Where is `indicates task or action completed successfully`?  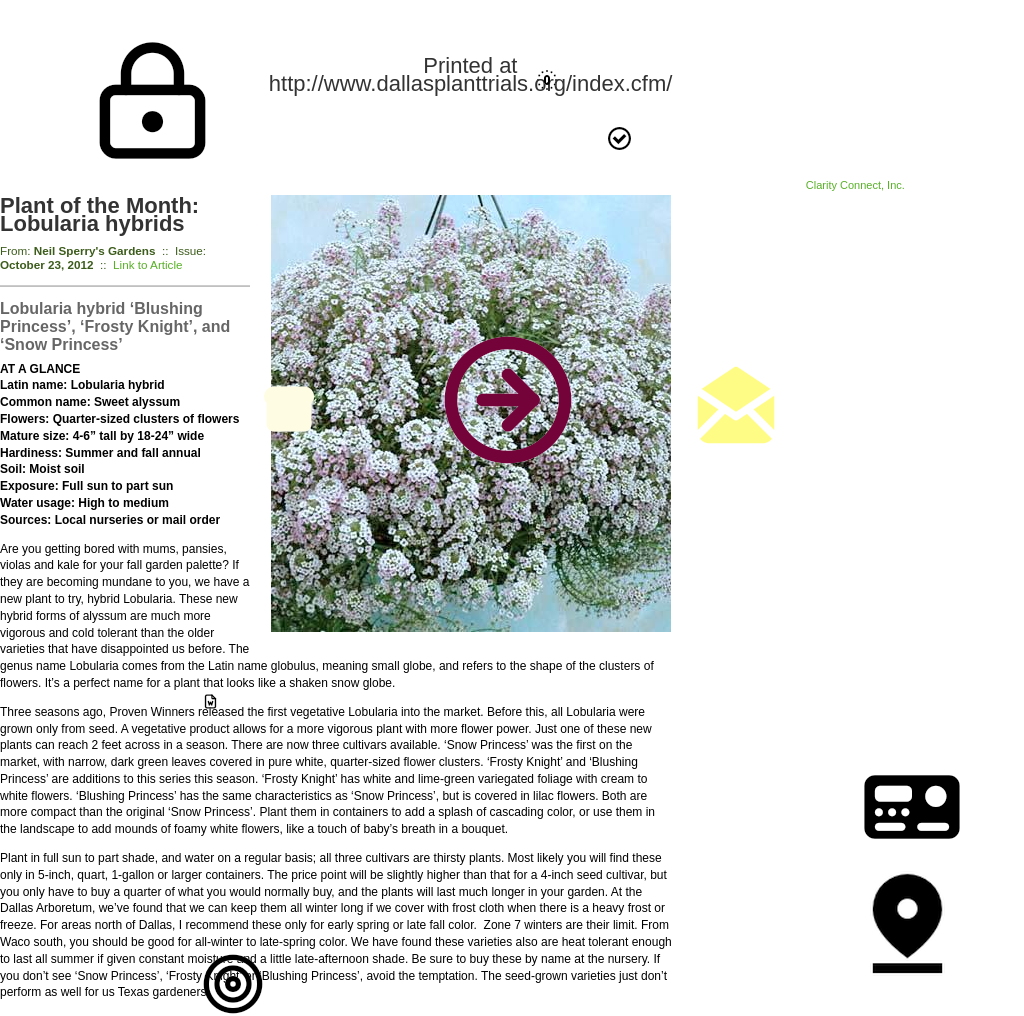
indicates task or action completed successfully is located at coordinates (619, 138).